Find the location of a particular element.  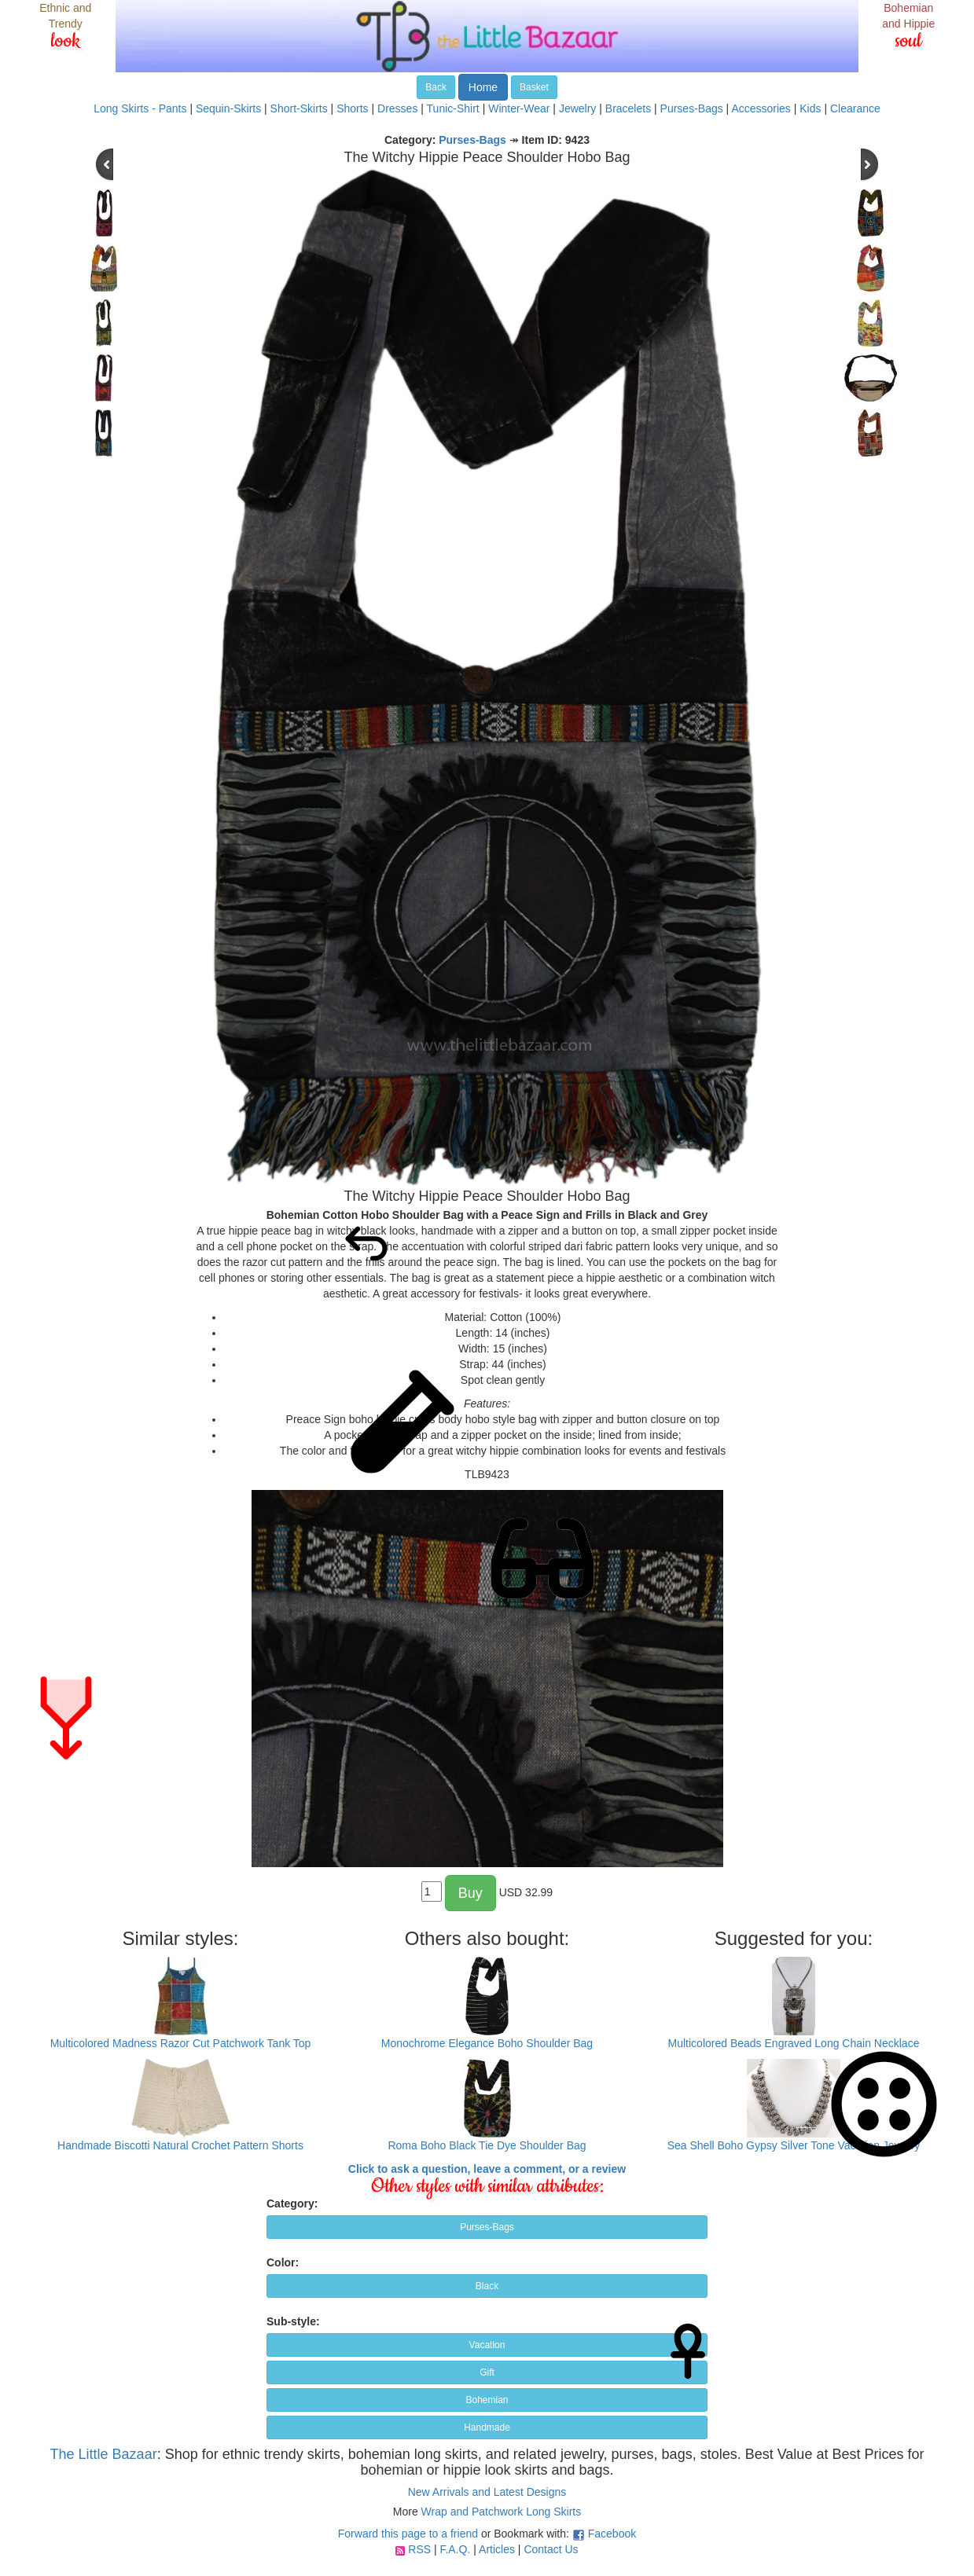

undo the last action is located at coordinates (365, 1243).